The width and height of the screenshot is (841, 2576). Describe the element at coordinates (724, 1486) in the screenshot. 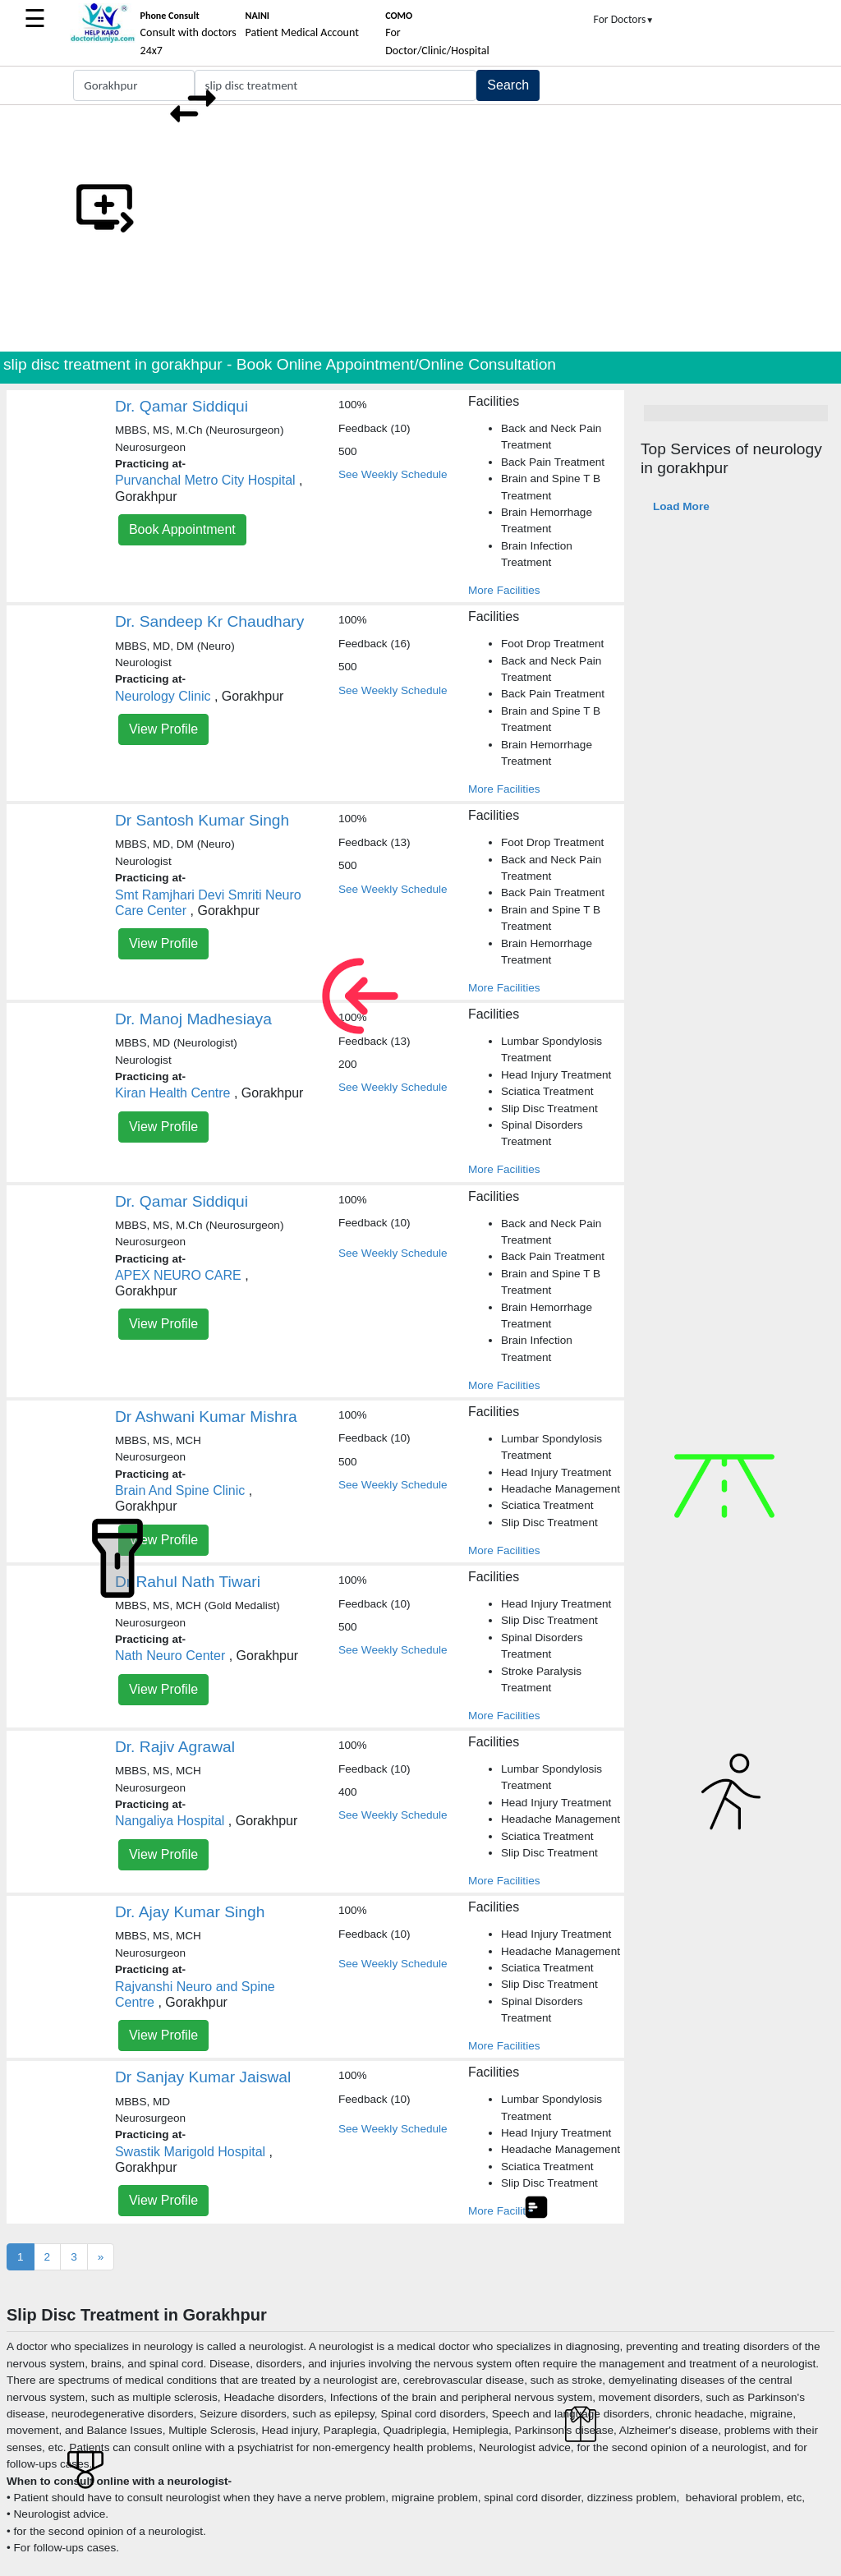

I see `view directions or navigation route` at that location.